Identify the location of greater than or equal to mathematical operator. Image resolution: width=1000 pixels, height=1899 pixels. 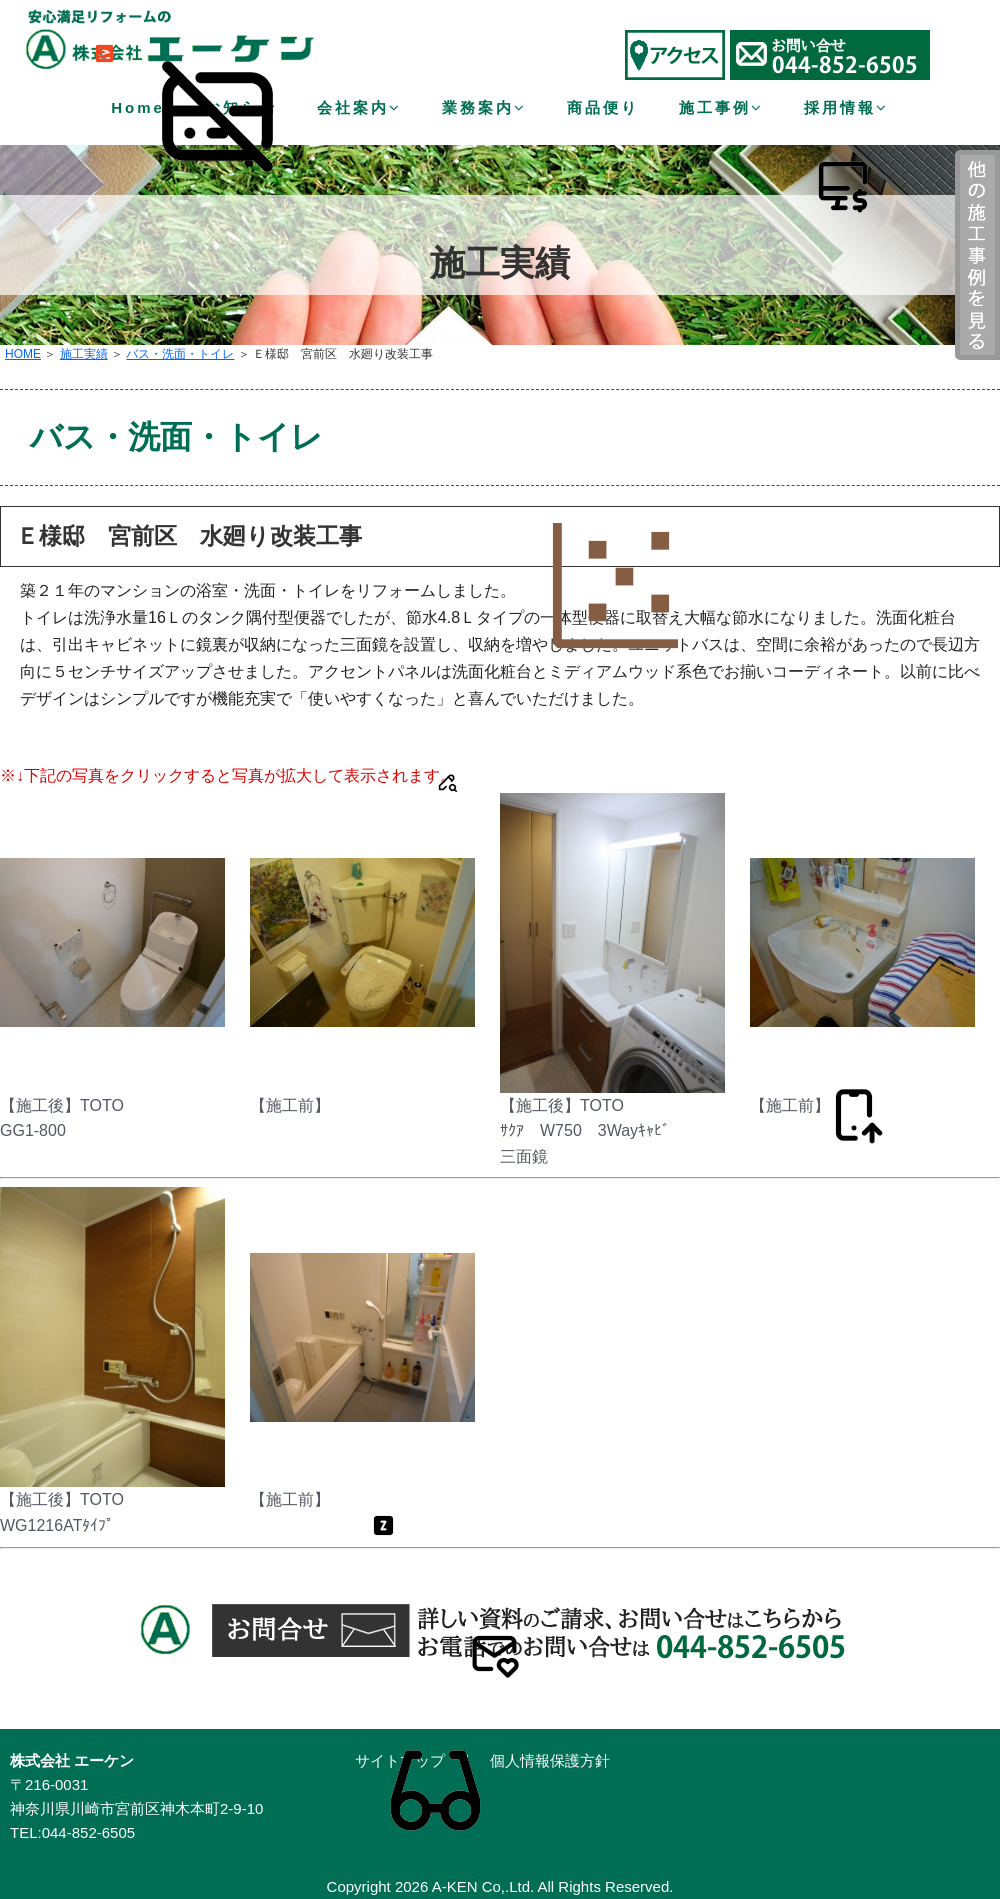
(104, 53).